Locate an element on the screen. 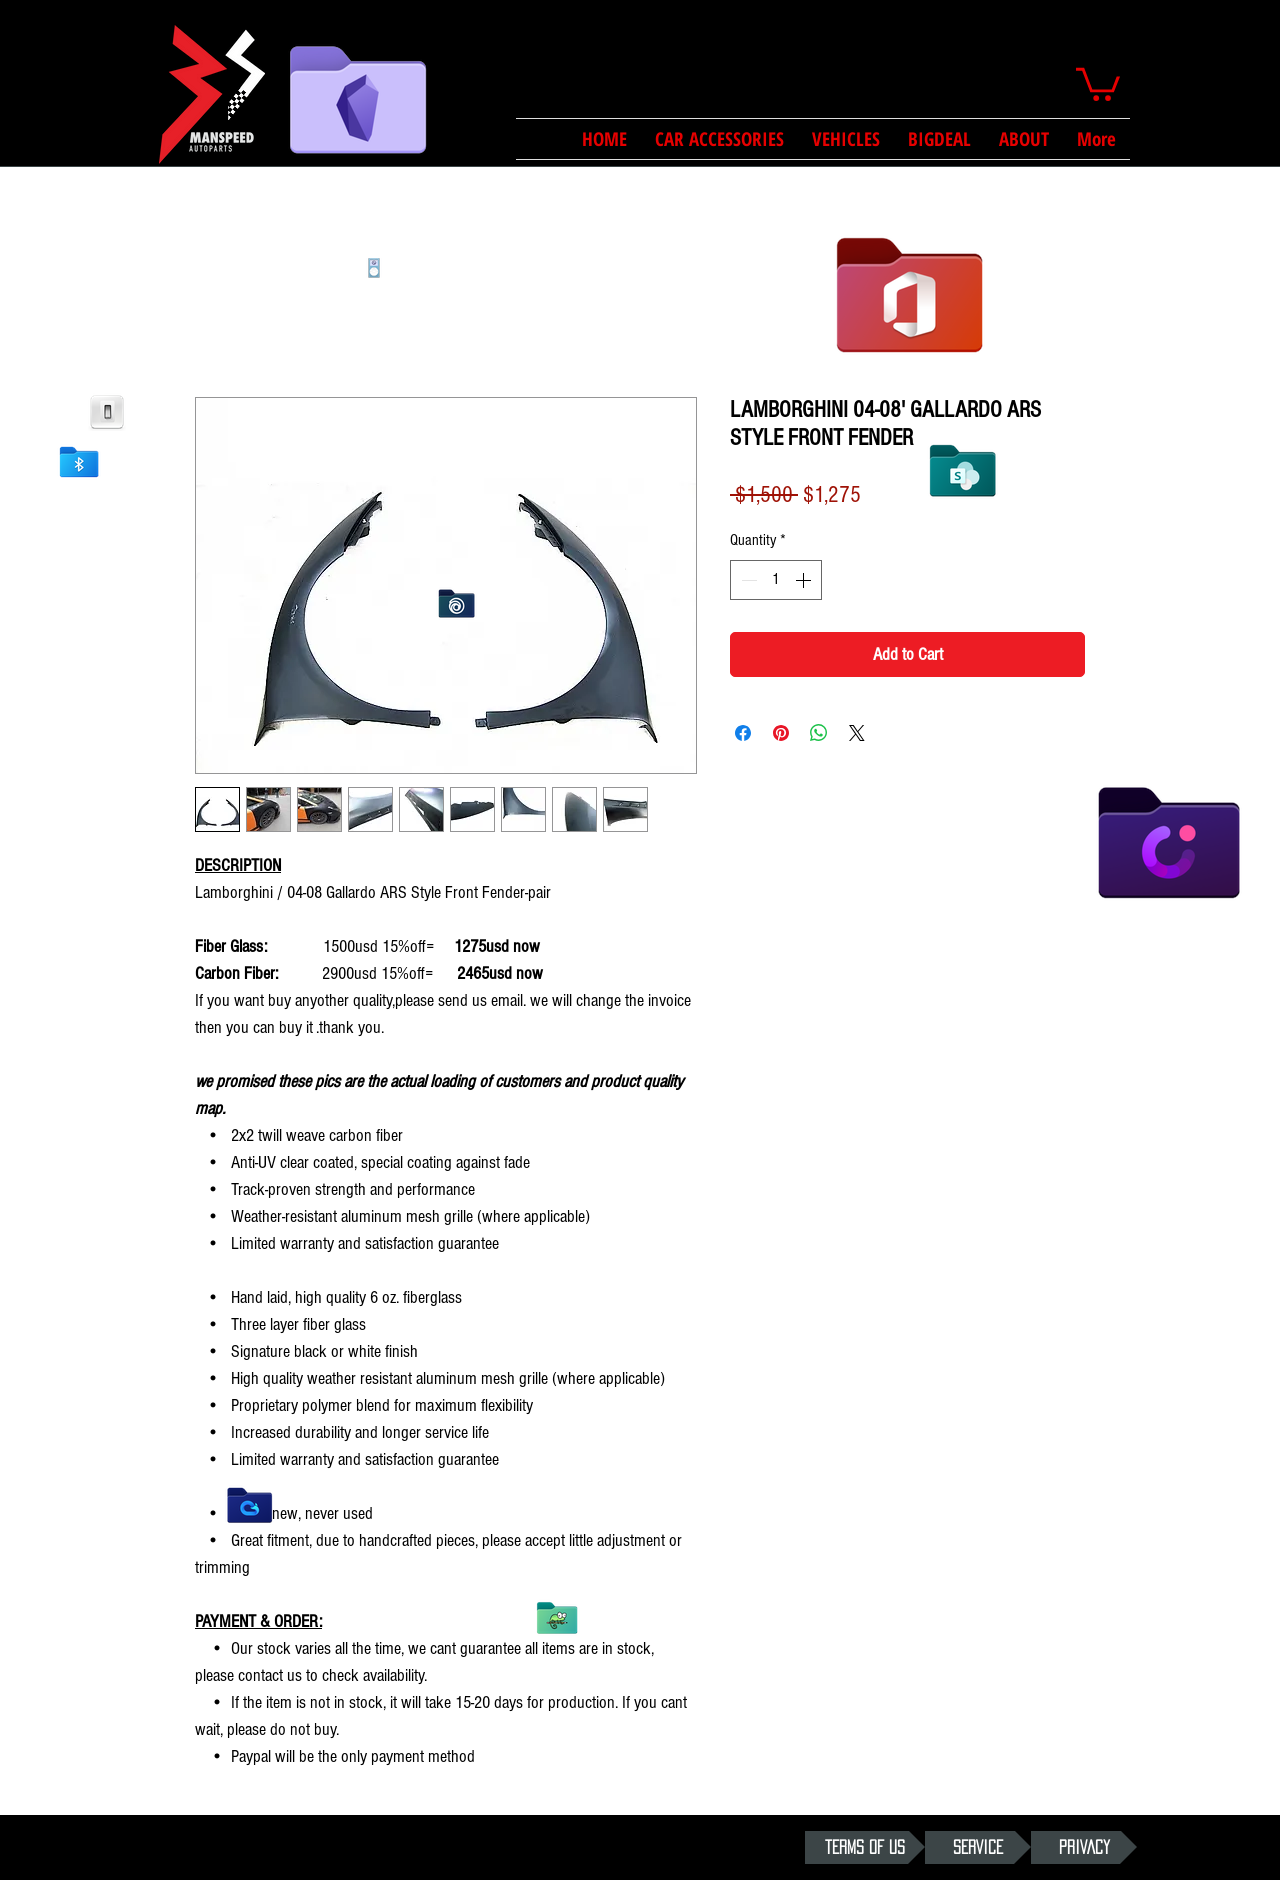 The width and height of the screenshot is (1280, 1880). shut down or power off the system is located at coordinates (107, 412).